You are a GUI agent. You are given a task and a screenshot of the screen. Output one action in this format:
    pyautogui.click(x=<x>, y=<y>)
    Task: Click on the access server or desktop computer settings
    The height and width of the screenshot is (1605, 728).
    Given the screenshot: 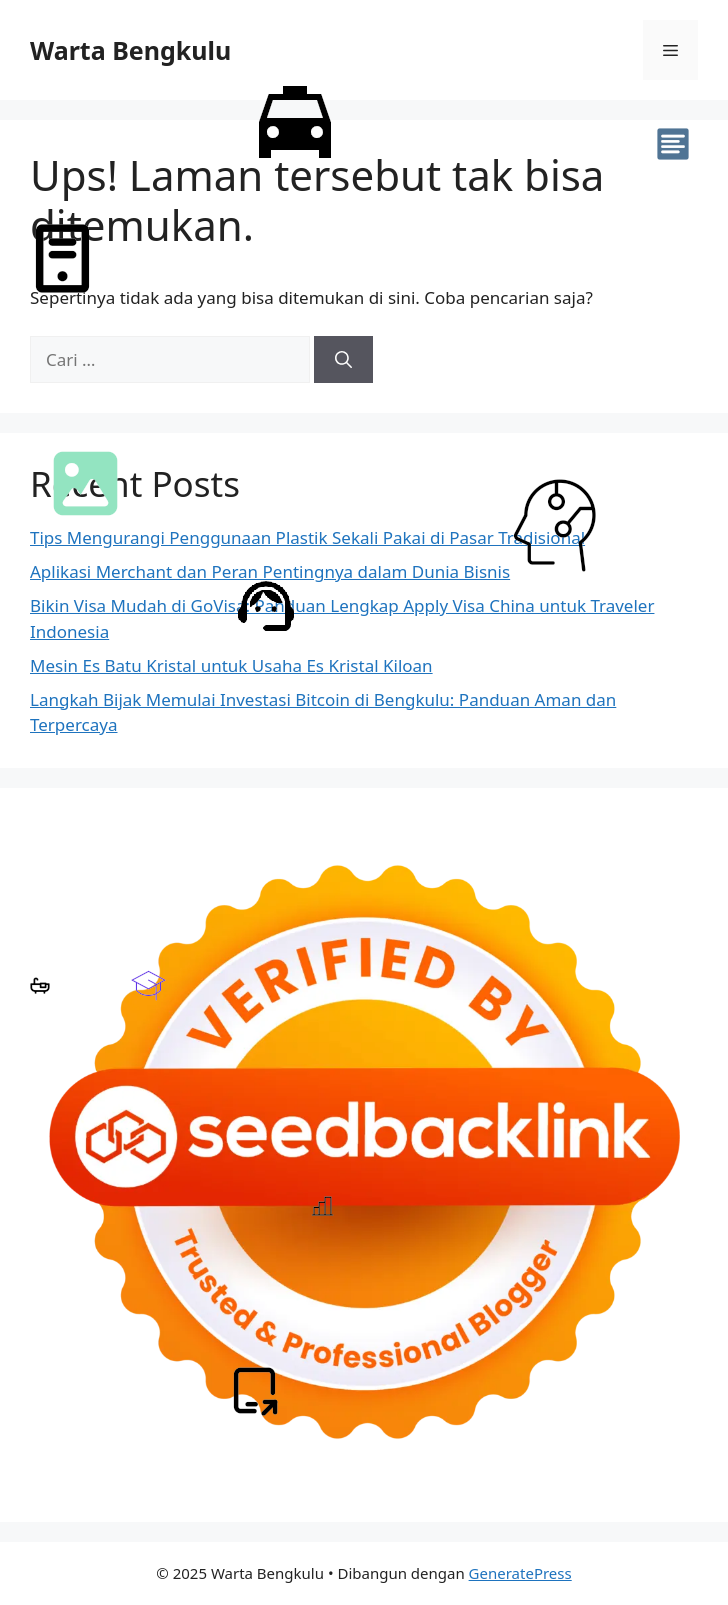 What is the action you would take?
    pyautogui.click(x=62, y=258)
    